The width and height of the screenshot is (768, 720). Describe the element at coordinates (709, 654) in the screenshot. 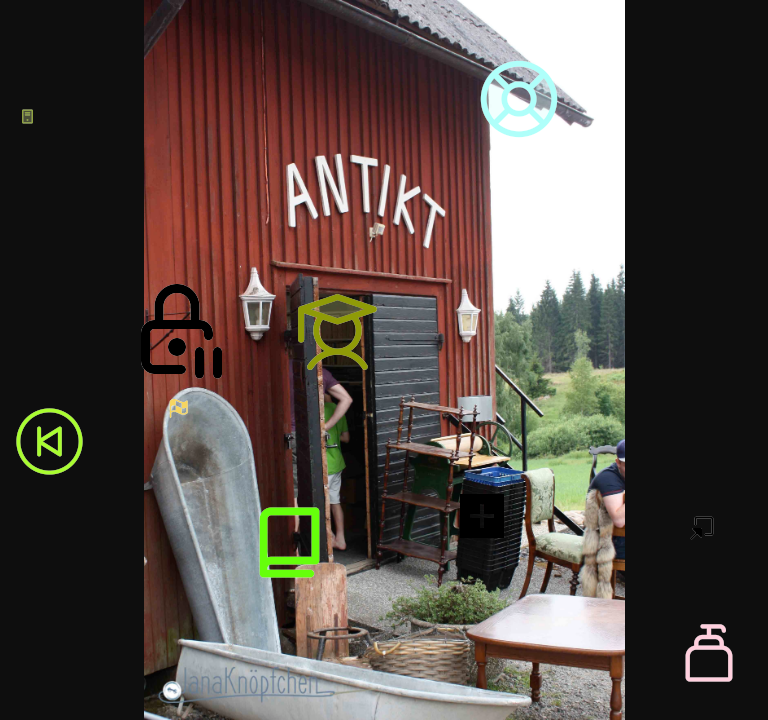

I see `access hand washing or hygiene instructions` at that location.